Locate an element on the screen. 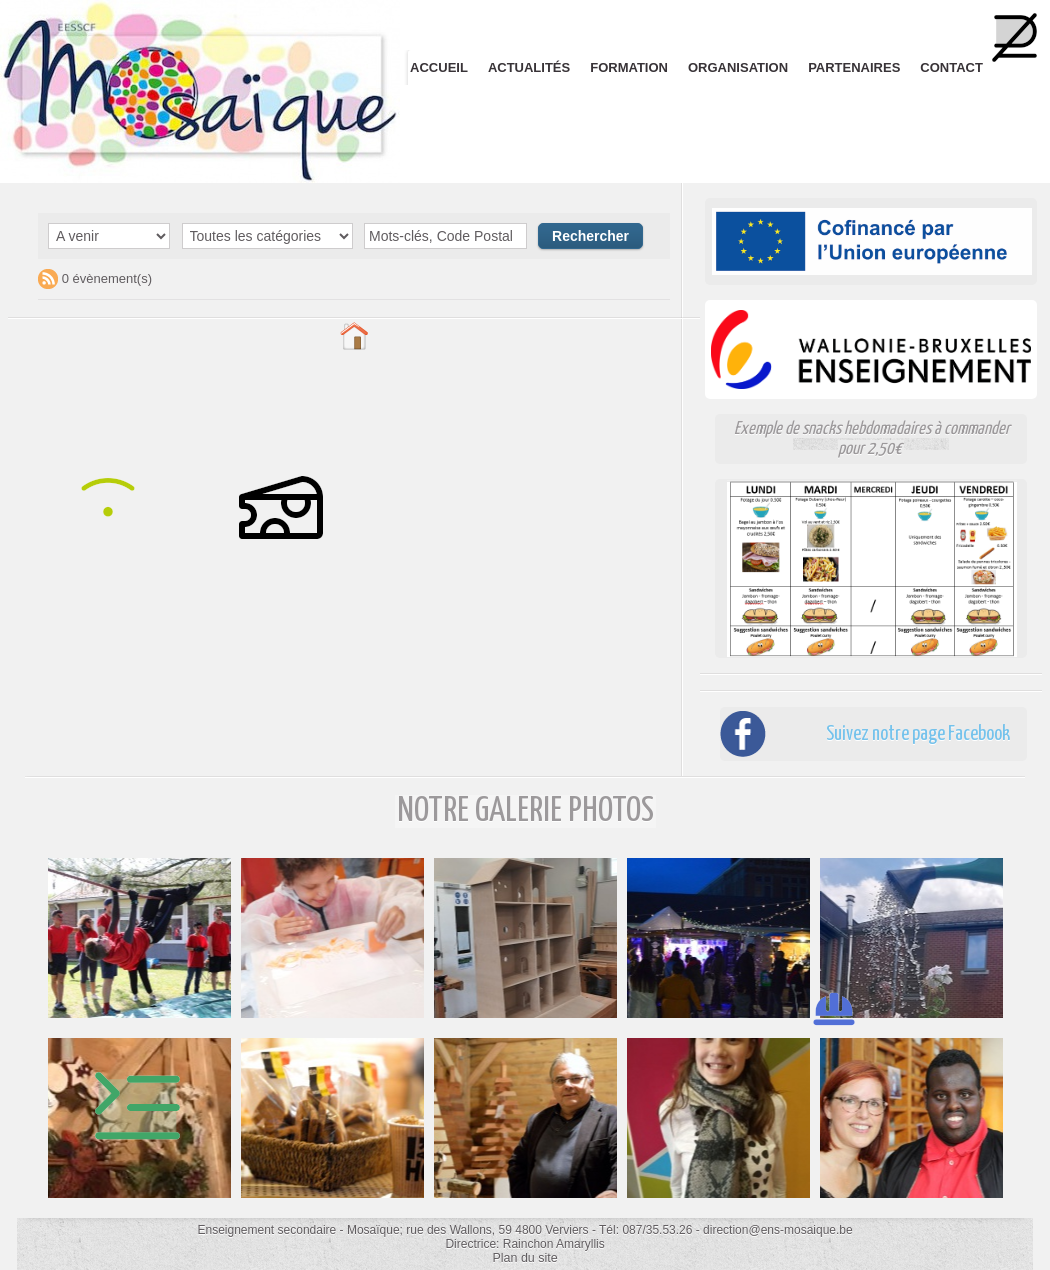 The height and width of the screenshot is (1270, 1050). cheese or dairy product category is located at coordinates (281, 512).